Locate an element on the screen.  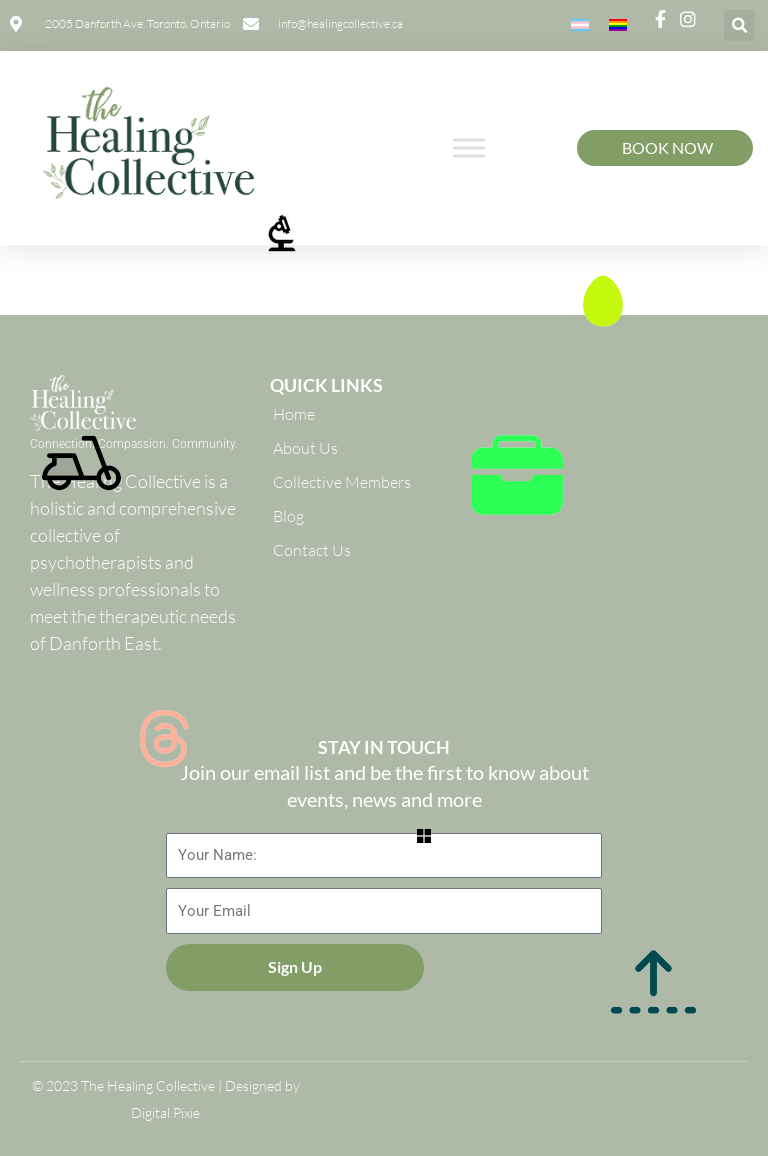
select moped or scooter delivery option is located at coordinates (81, 465).